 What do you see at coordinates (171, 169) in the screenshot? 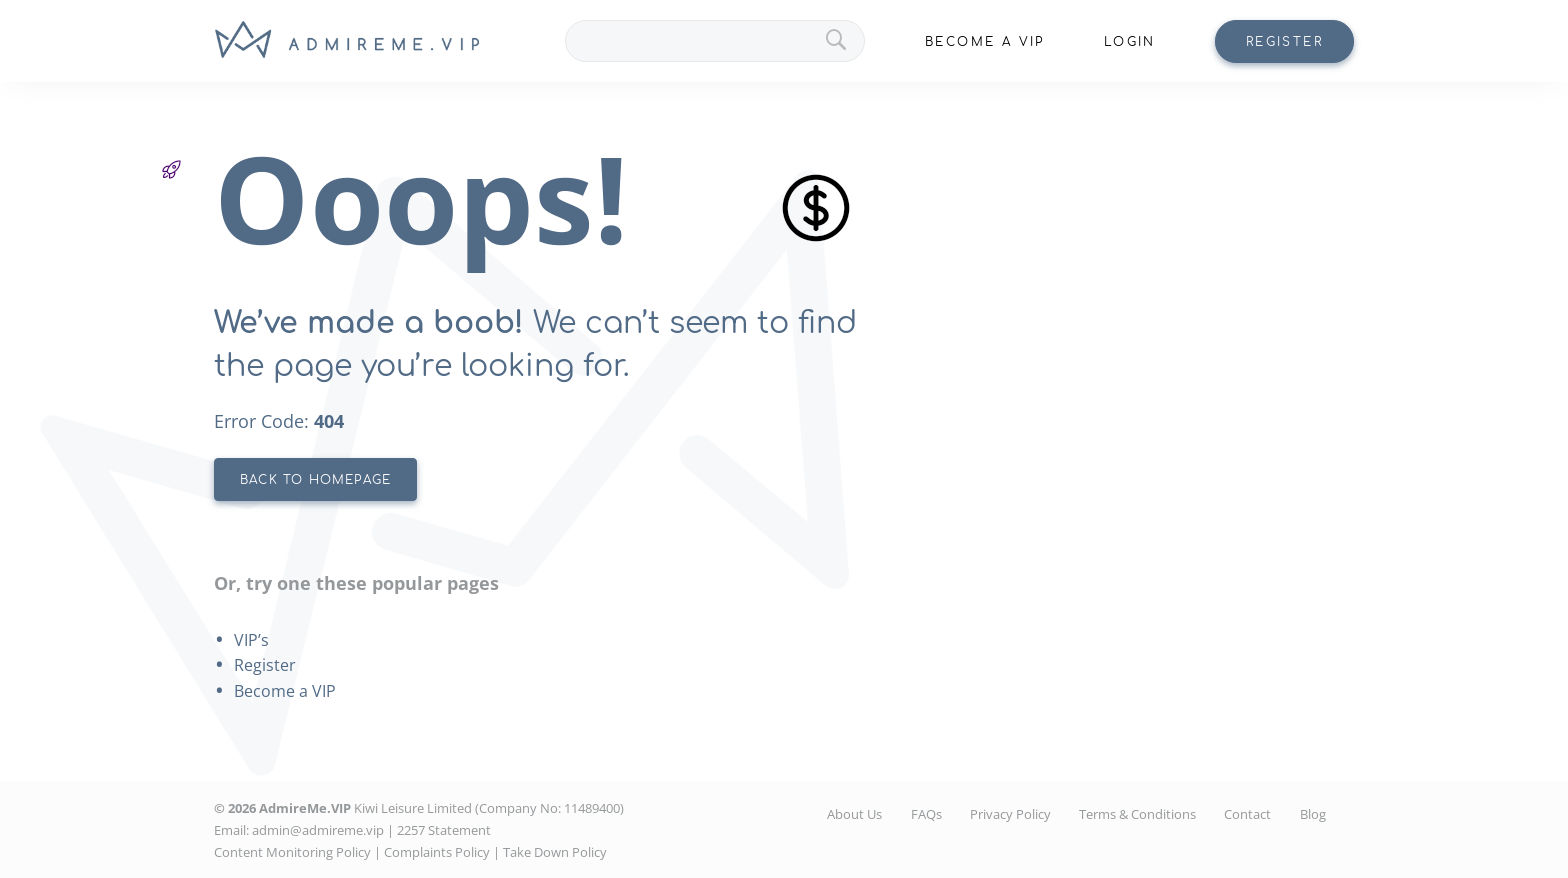
I see `launch or deploy a project` at bounding box center [171, 169].